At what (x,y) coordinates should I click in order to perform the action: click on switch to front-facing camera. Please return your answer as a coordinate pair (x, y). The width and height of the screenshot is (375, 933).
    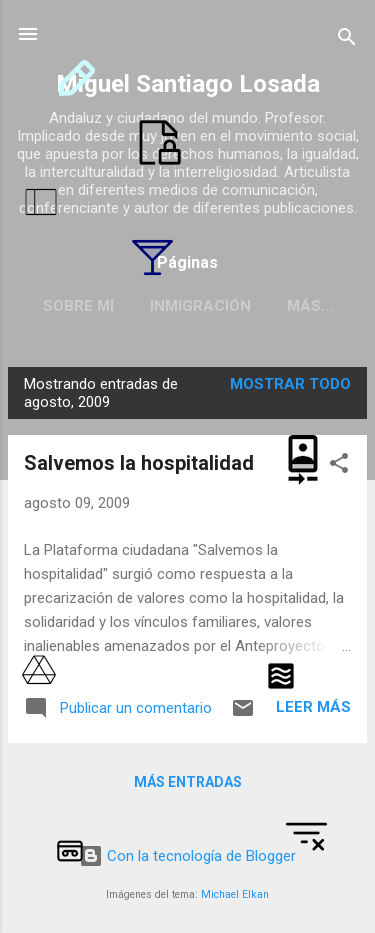
    Looking at the image, I should click on (303, 460).